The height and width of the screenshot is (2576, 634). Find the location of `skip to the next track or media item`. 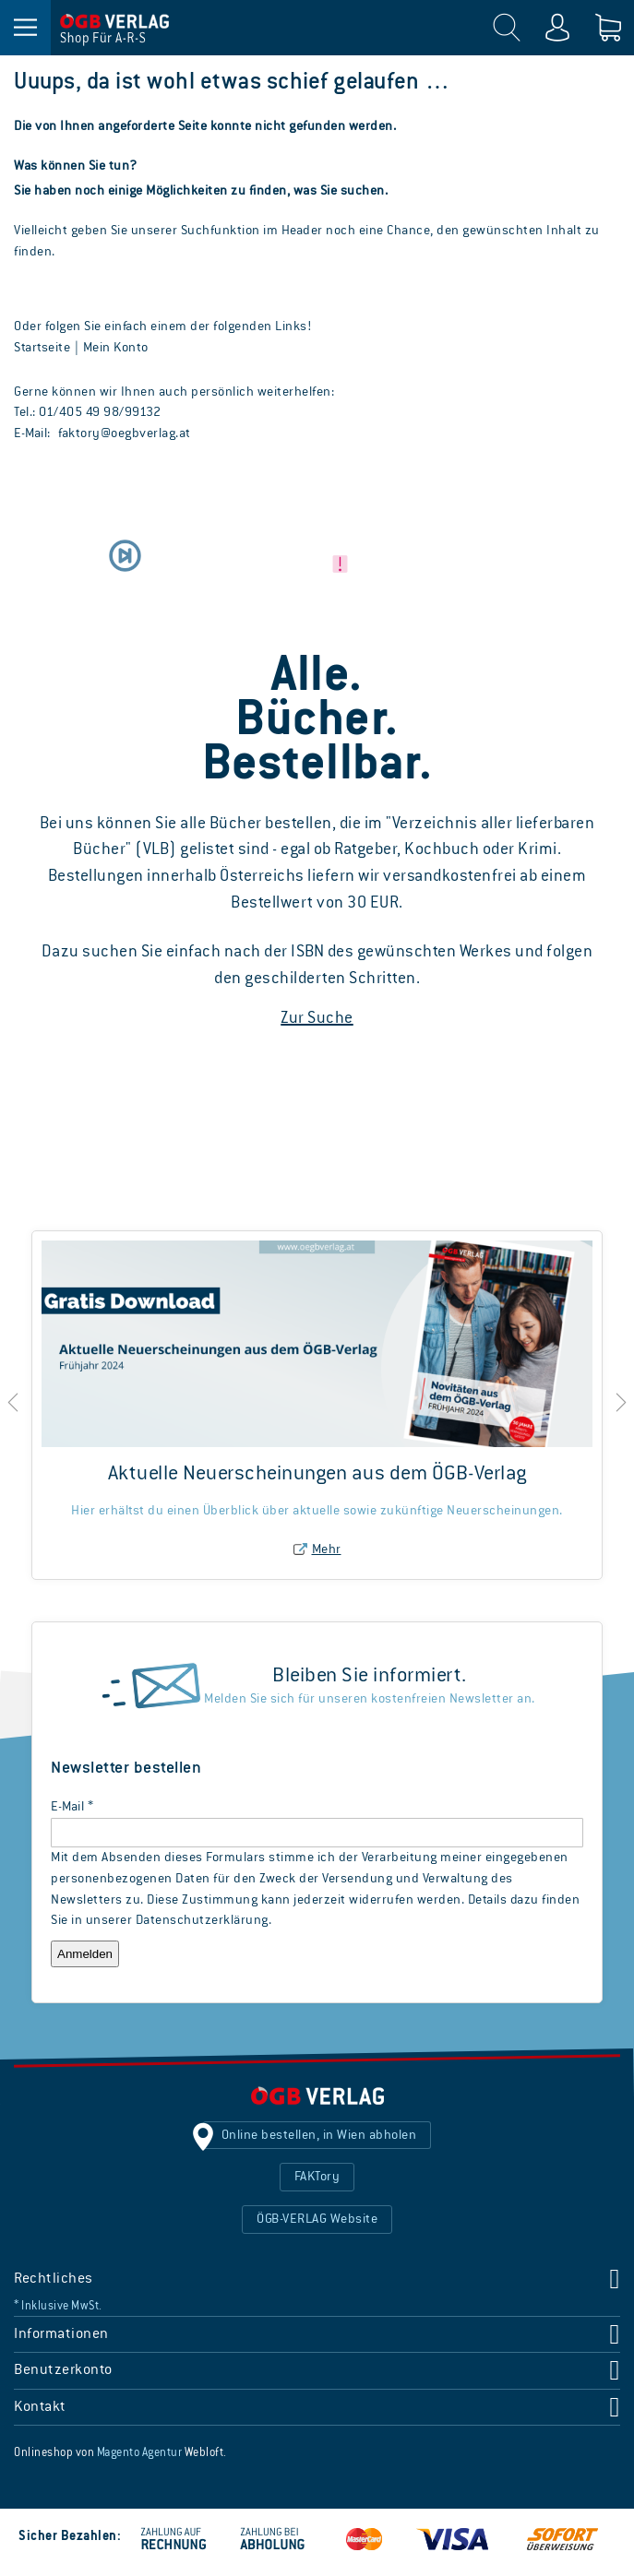

skip to the next track or media item is located at coordinates (125, 555).